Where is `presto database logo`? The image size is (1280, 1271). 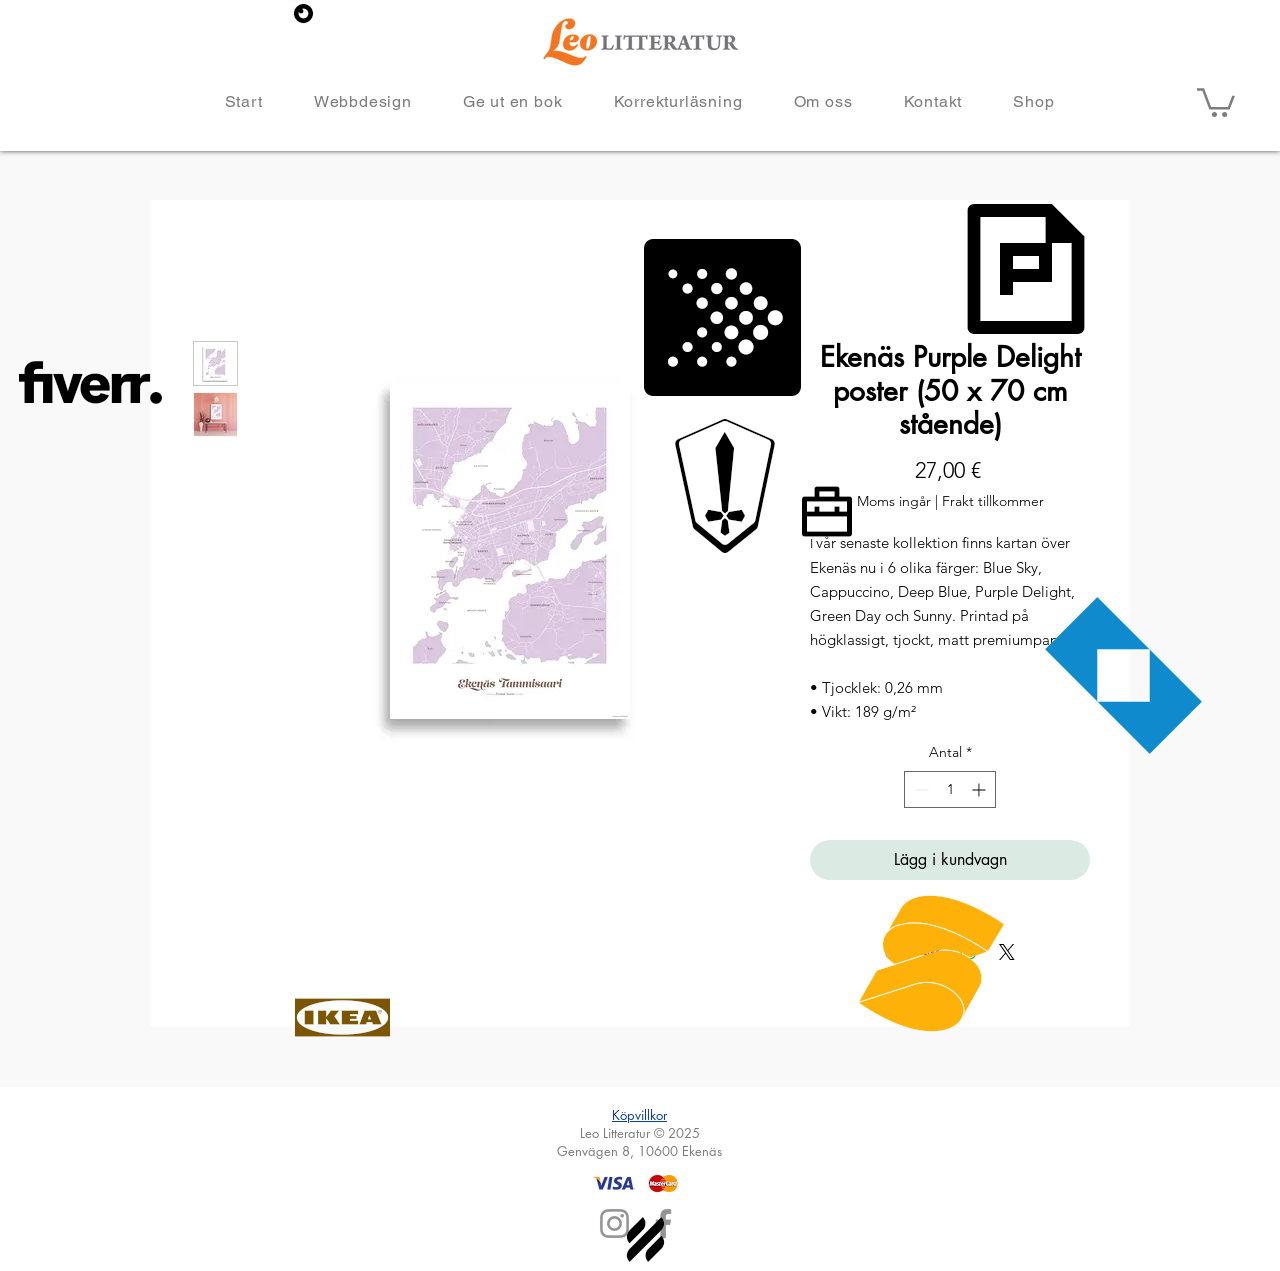
presto database logo is located at coordinates (722, 317).